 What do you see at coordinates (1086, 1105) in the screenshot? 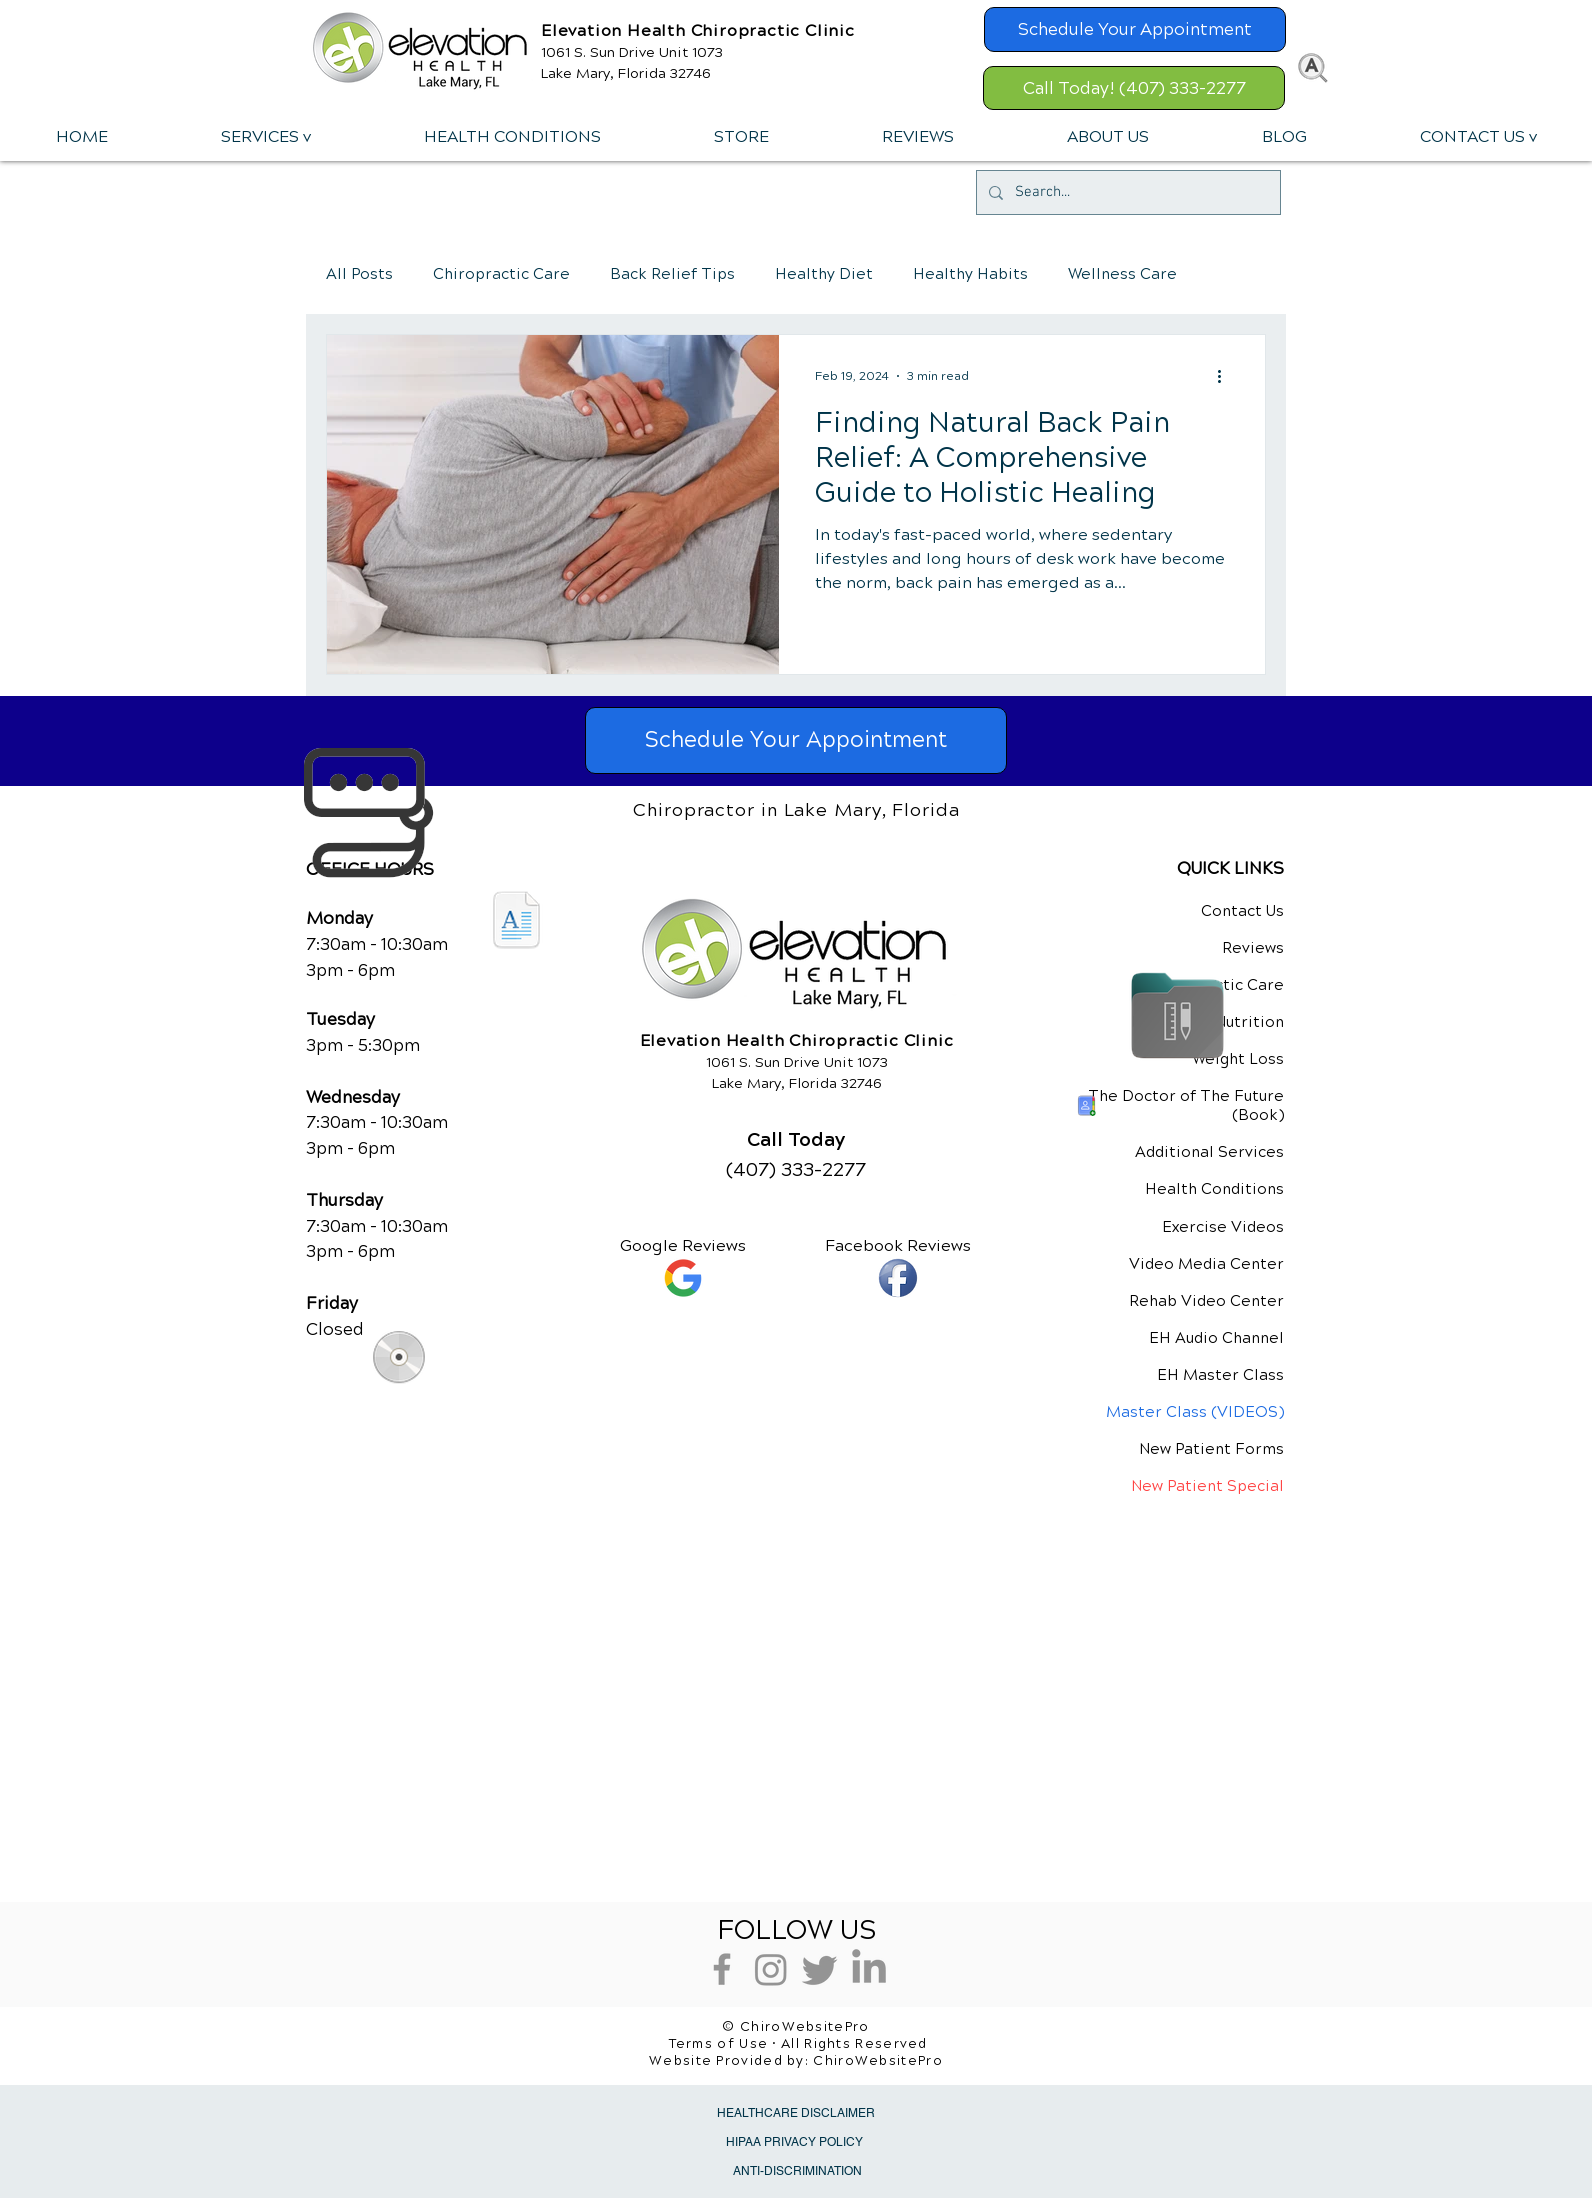
I see `add a new contact to your address book` at bounding box center [1086, 1105].